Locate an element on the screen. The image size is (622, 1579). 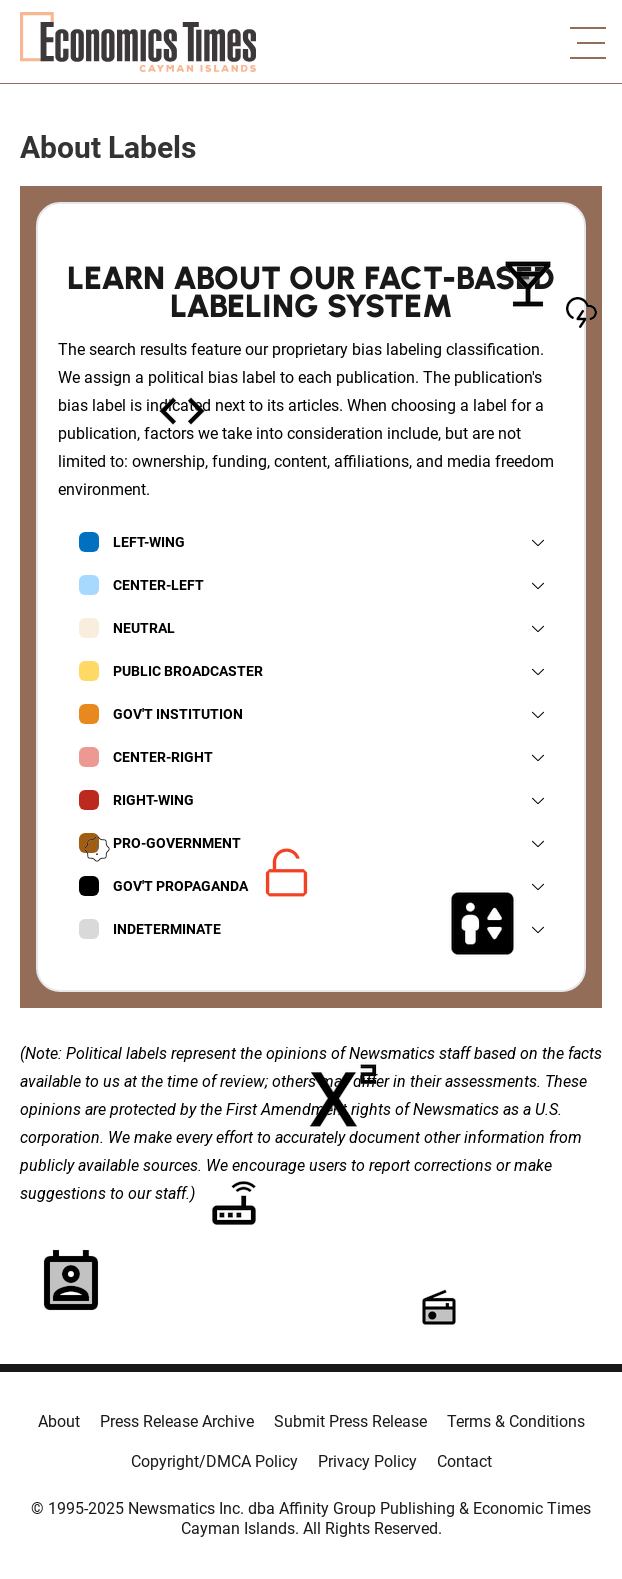
find nearby bars or nightlife is located at coordinates (528, 284).